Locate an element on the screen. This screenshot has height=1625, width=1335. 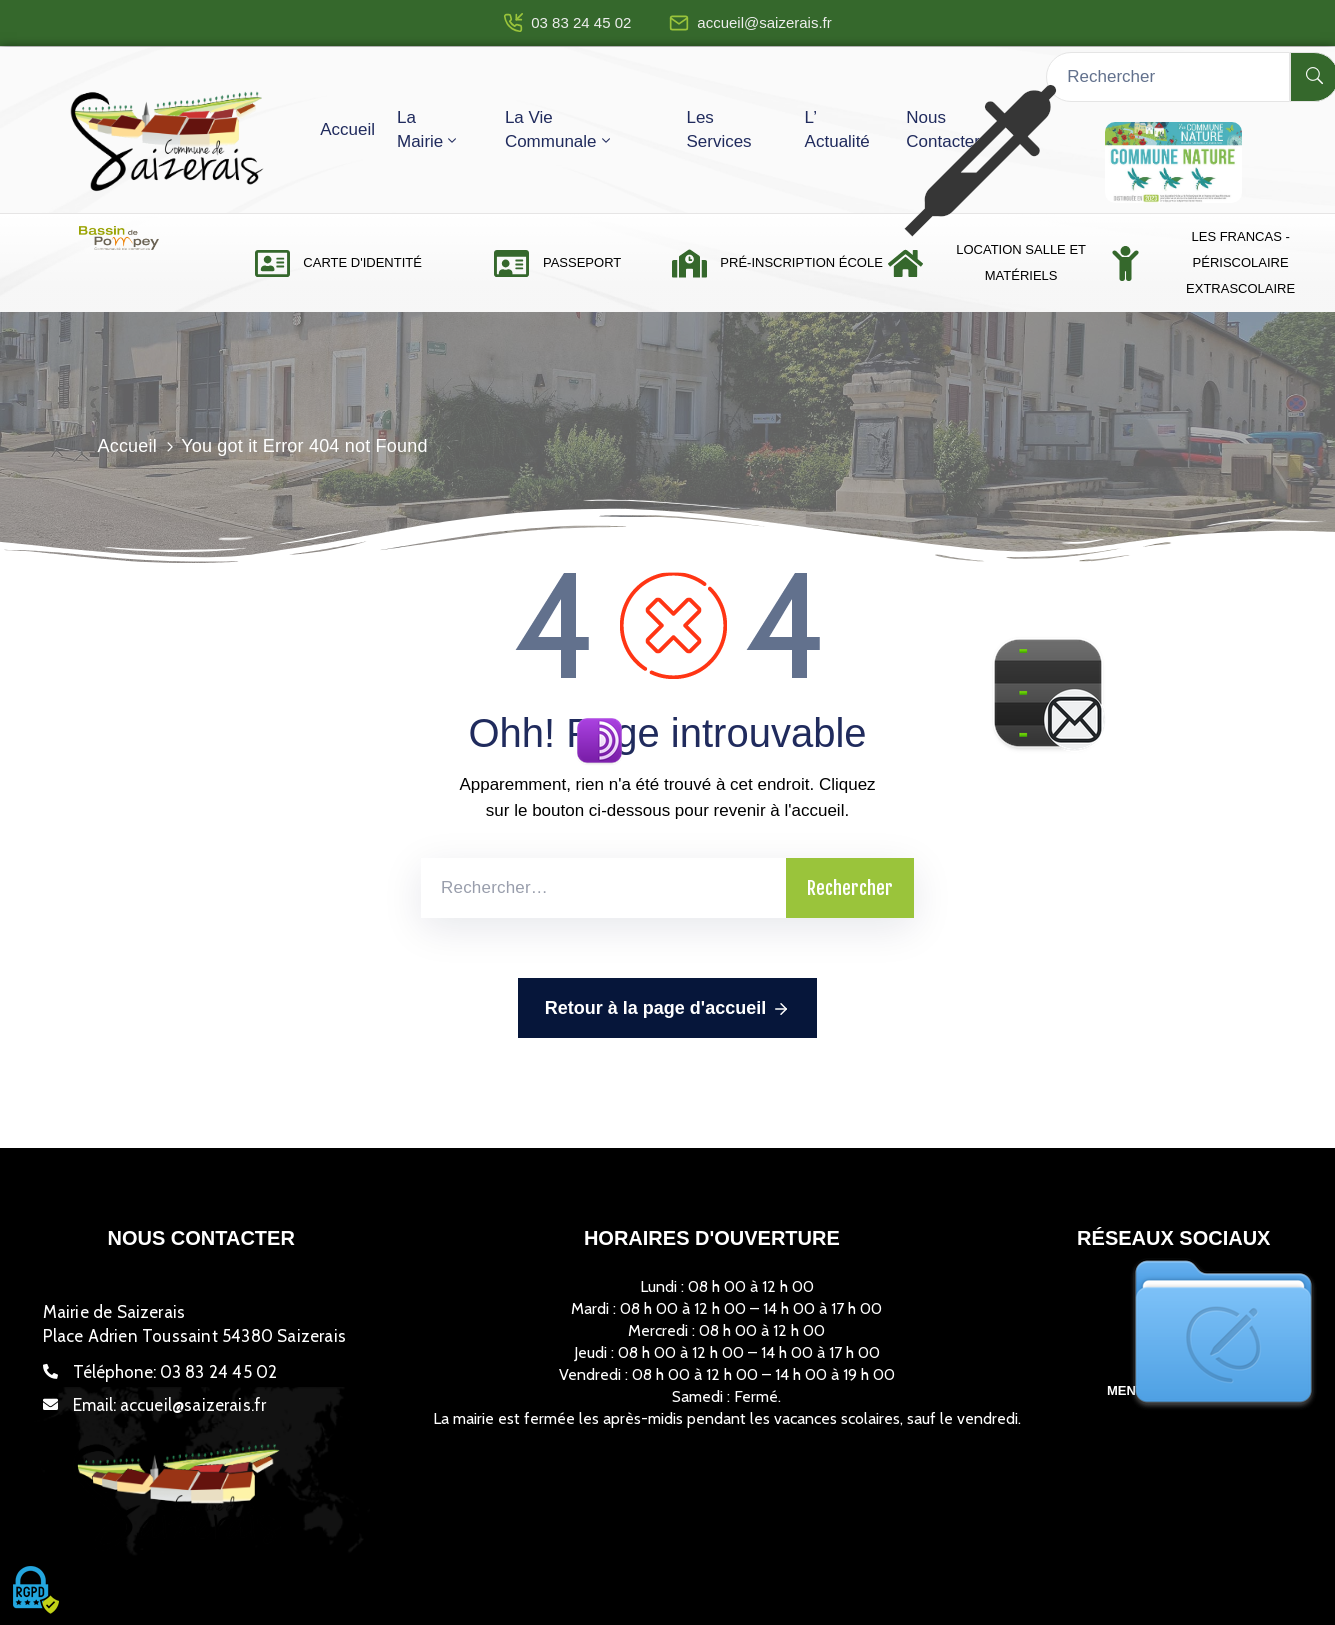
open color picker tool is located at coordinates (979, 161).